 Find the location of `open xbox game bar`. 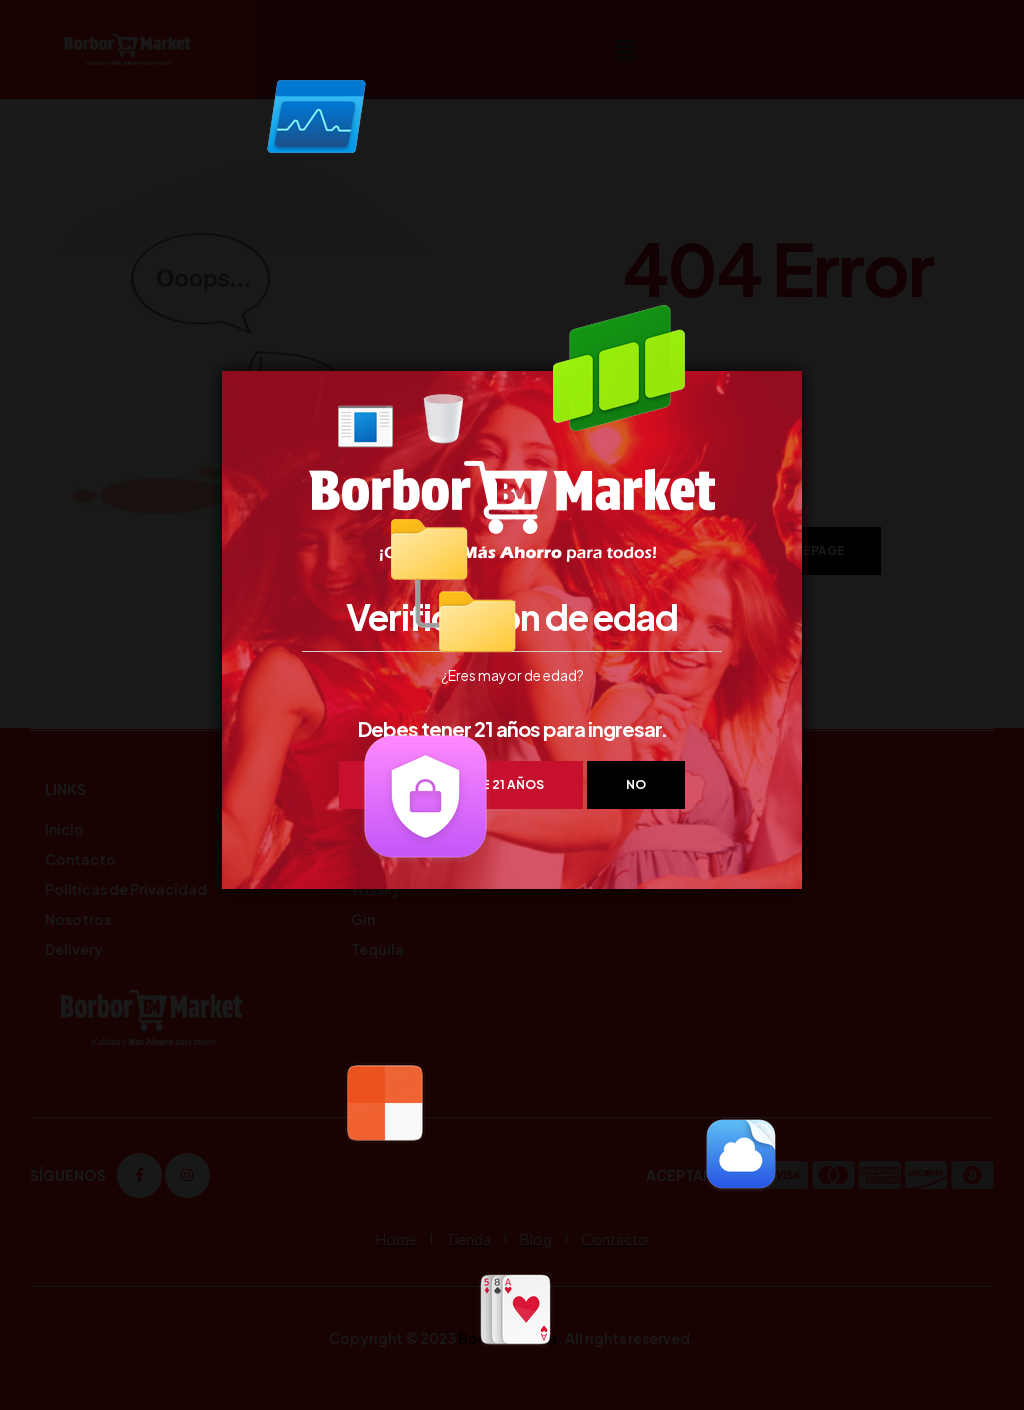

open xbox game bar is located at coordinates (620, 368).